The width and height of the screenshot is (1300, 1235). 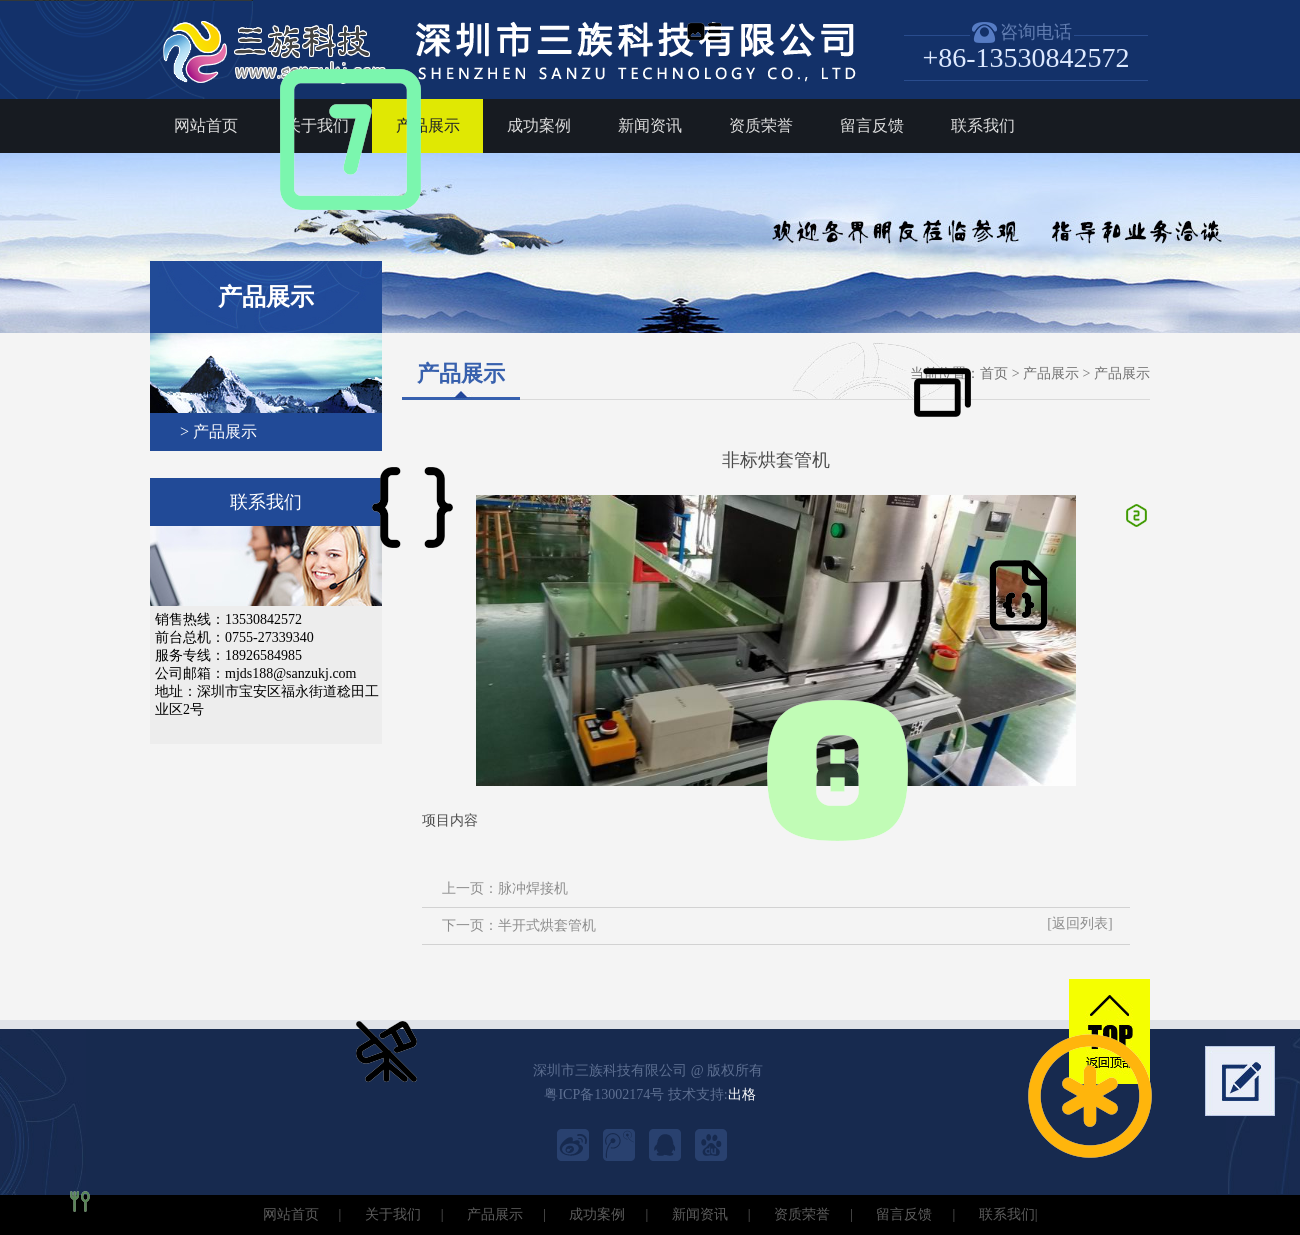 I want to click on view media with text description, so click(x=704, y=31).